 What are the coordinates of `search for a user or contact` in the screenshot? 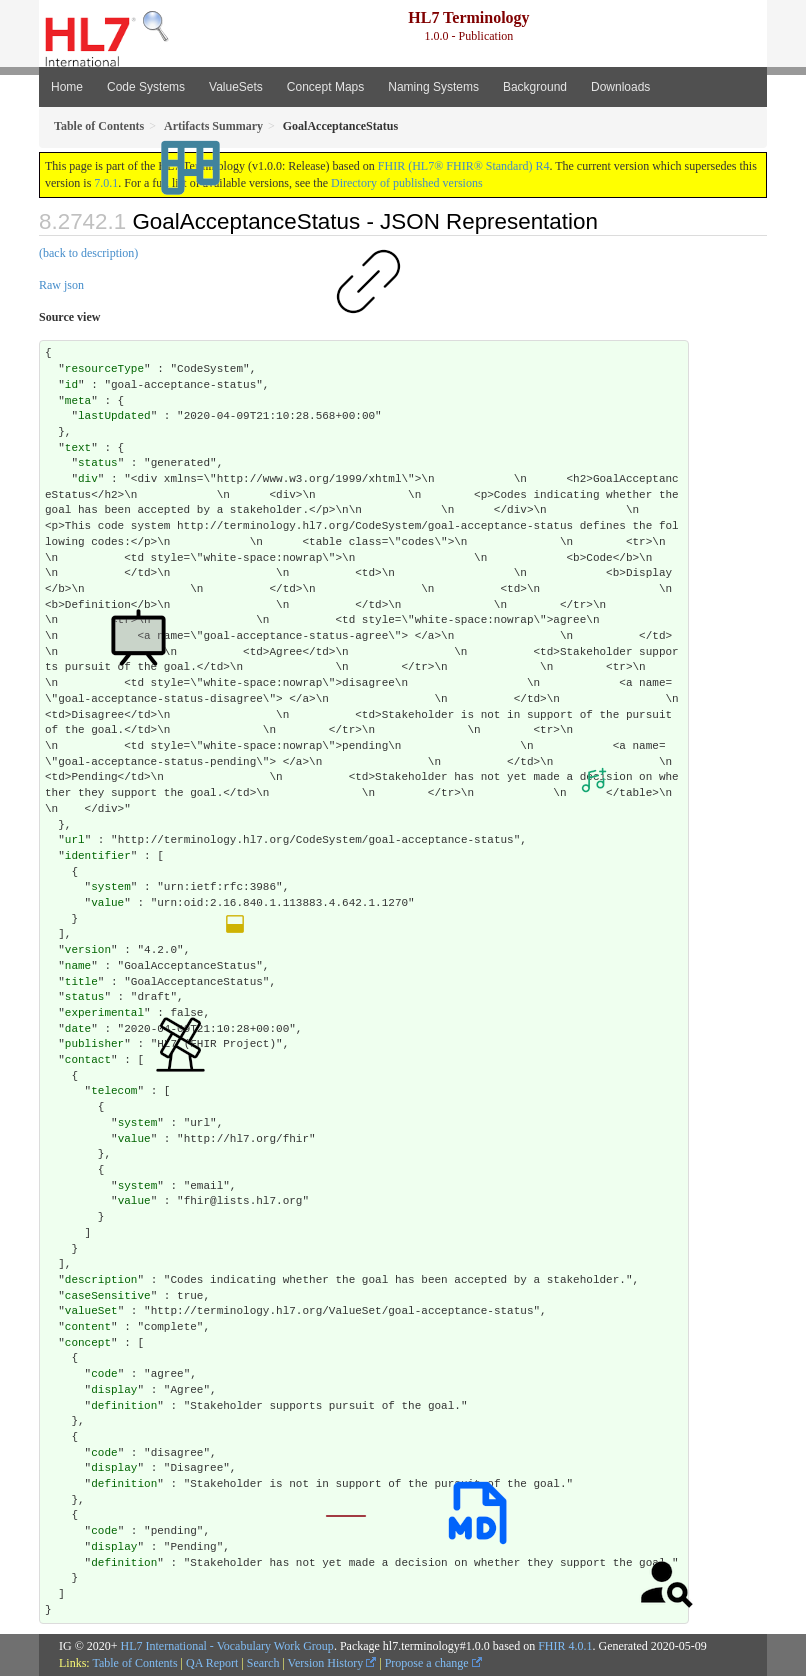 It's located at (667, 1582).